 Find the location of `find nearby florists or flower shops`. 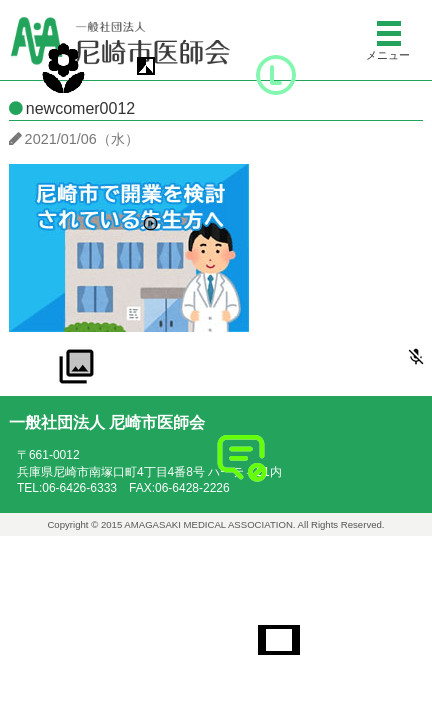

find nearby florists or flower shops is located at coordinates (63, 69).